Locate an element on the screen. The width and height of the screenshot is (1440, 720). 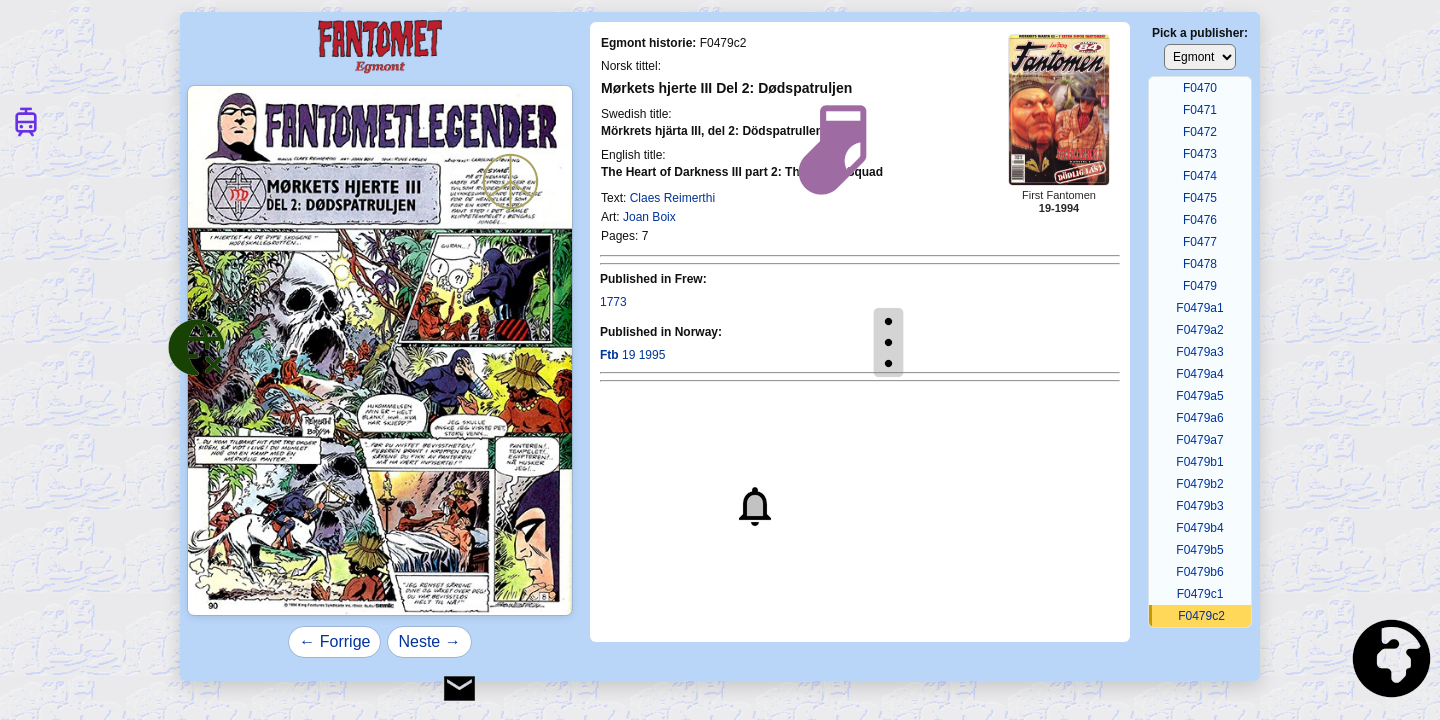
select africa region or language is located at coordinates (1391, 658).